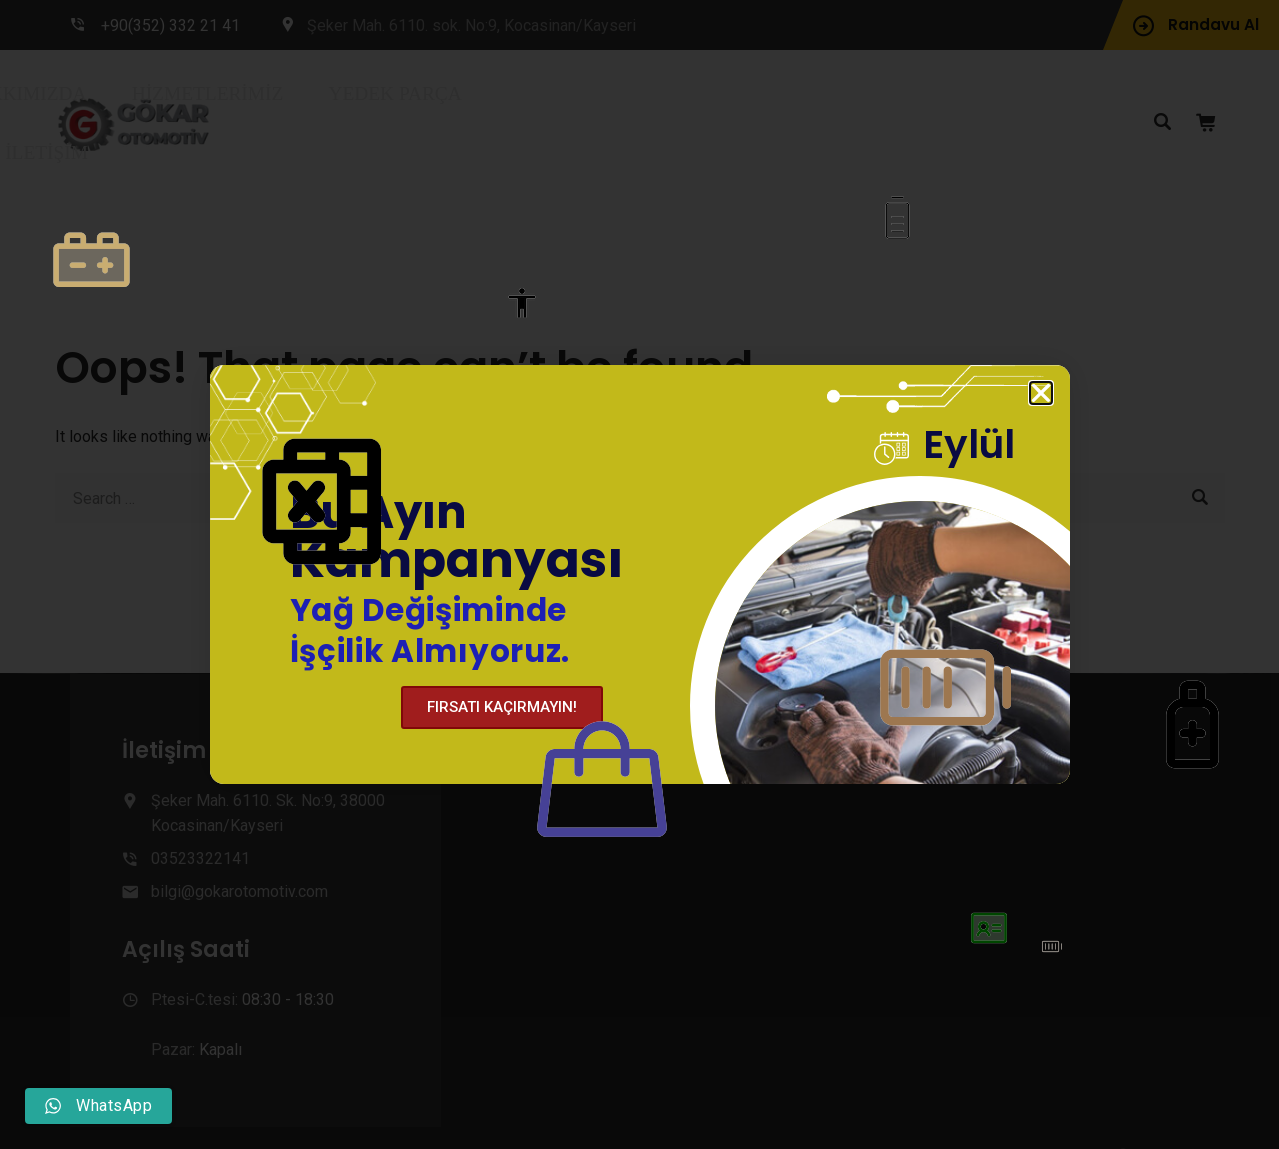  What do you see at coordinates (1051, 946) in the screenshot?
I see `indicates battery is fully charged` at bounding box center [1051, 946].